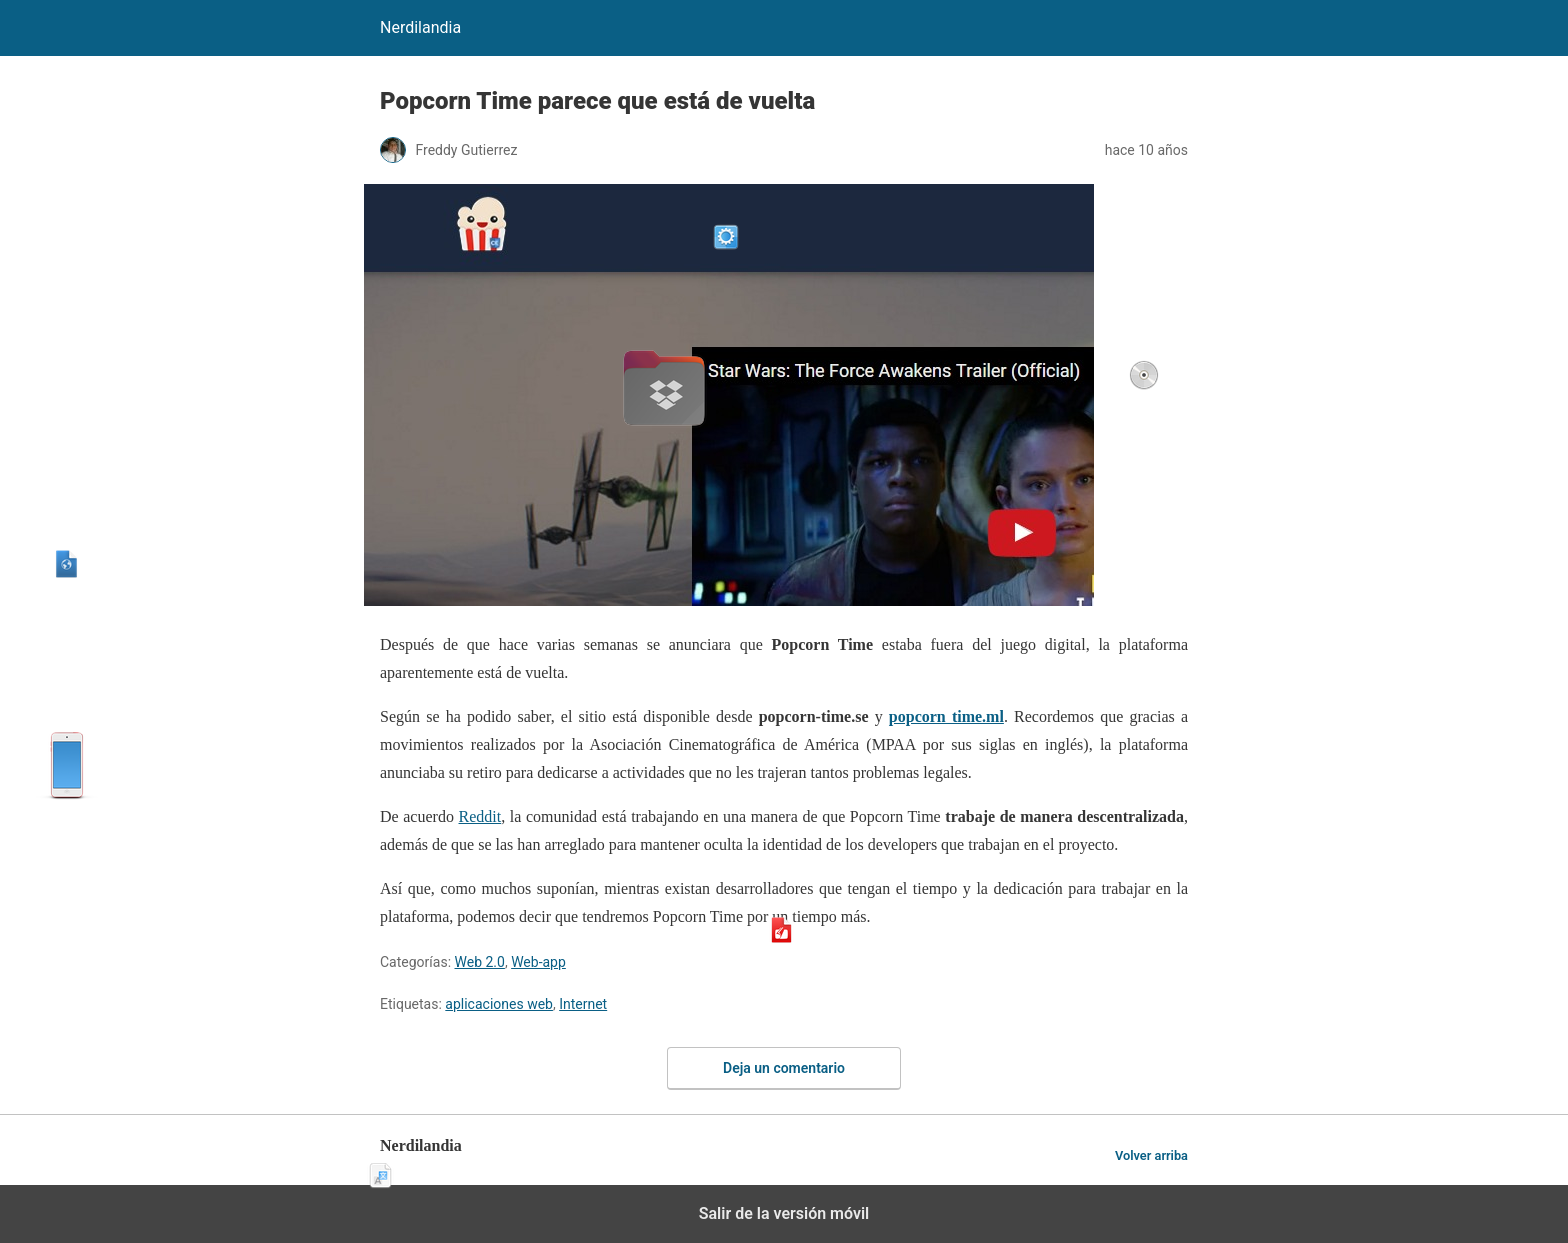 Image resolution: width=1568 pixels, height=1243 pixels. What do you see at coordinates (664, 388) in the screenshot?
I see `open dropbox synced folder` at bounding box center [664, 388].